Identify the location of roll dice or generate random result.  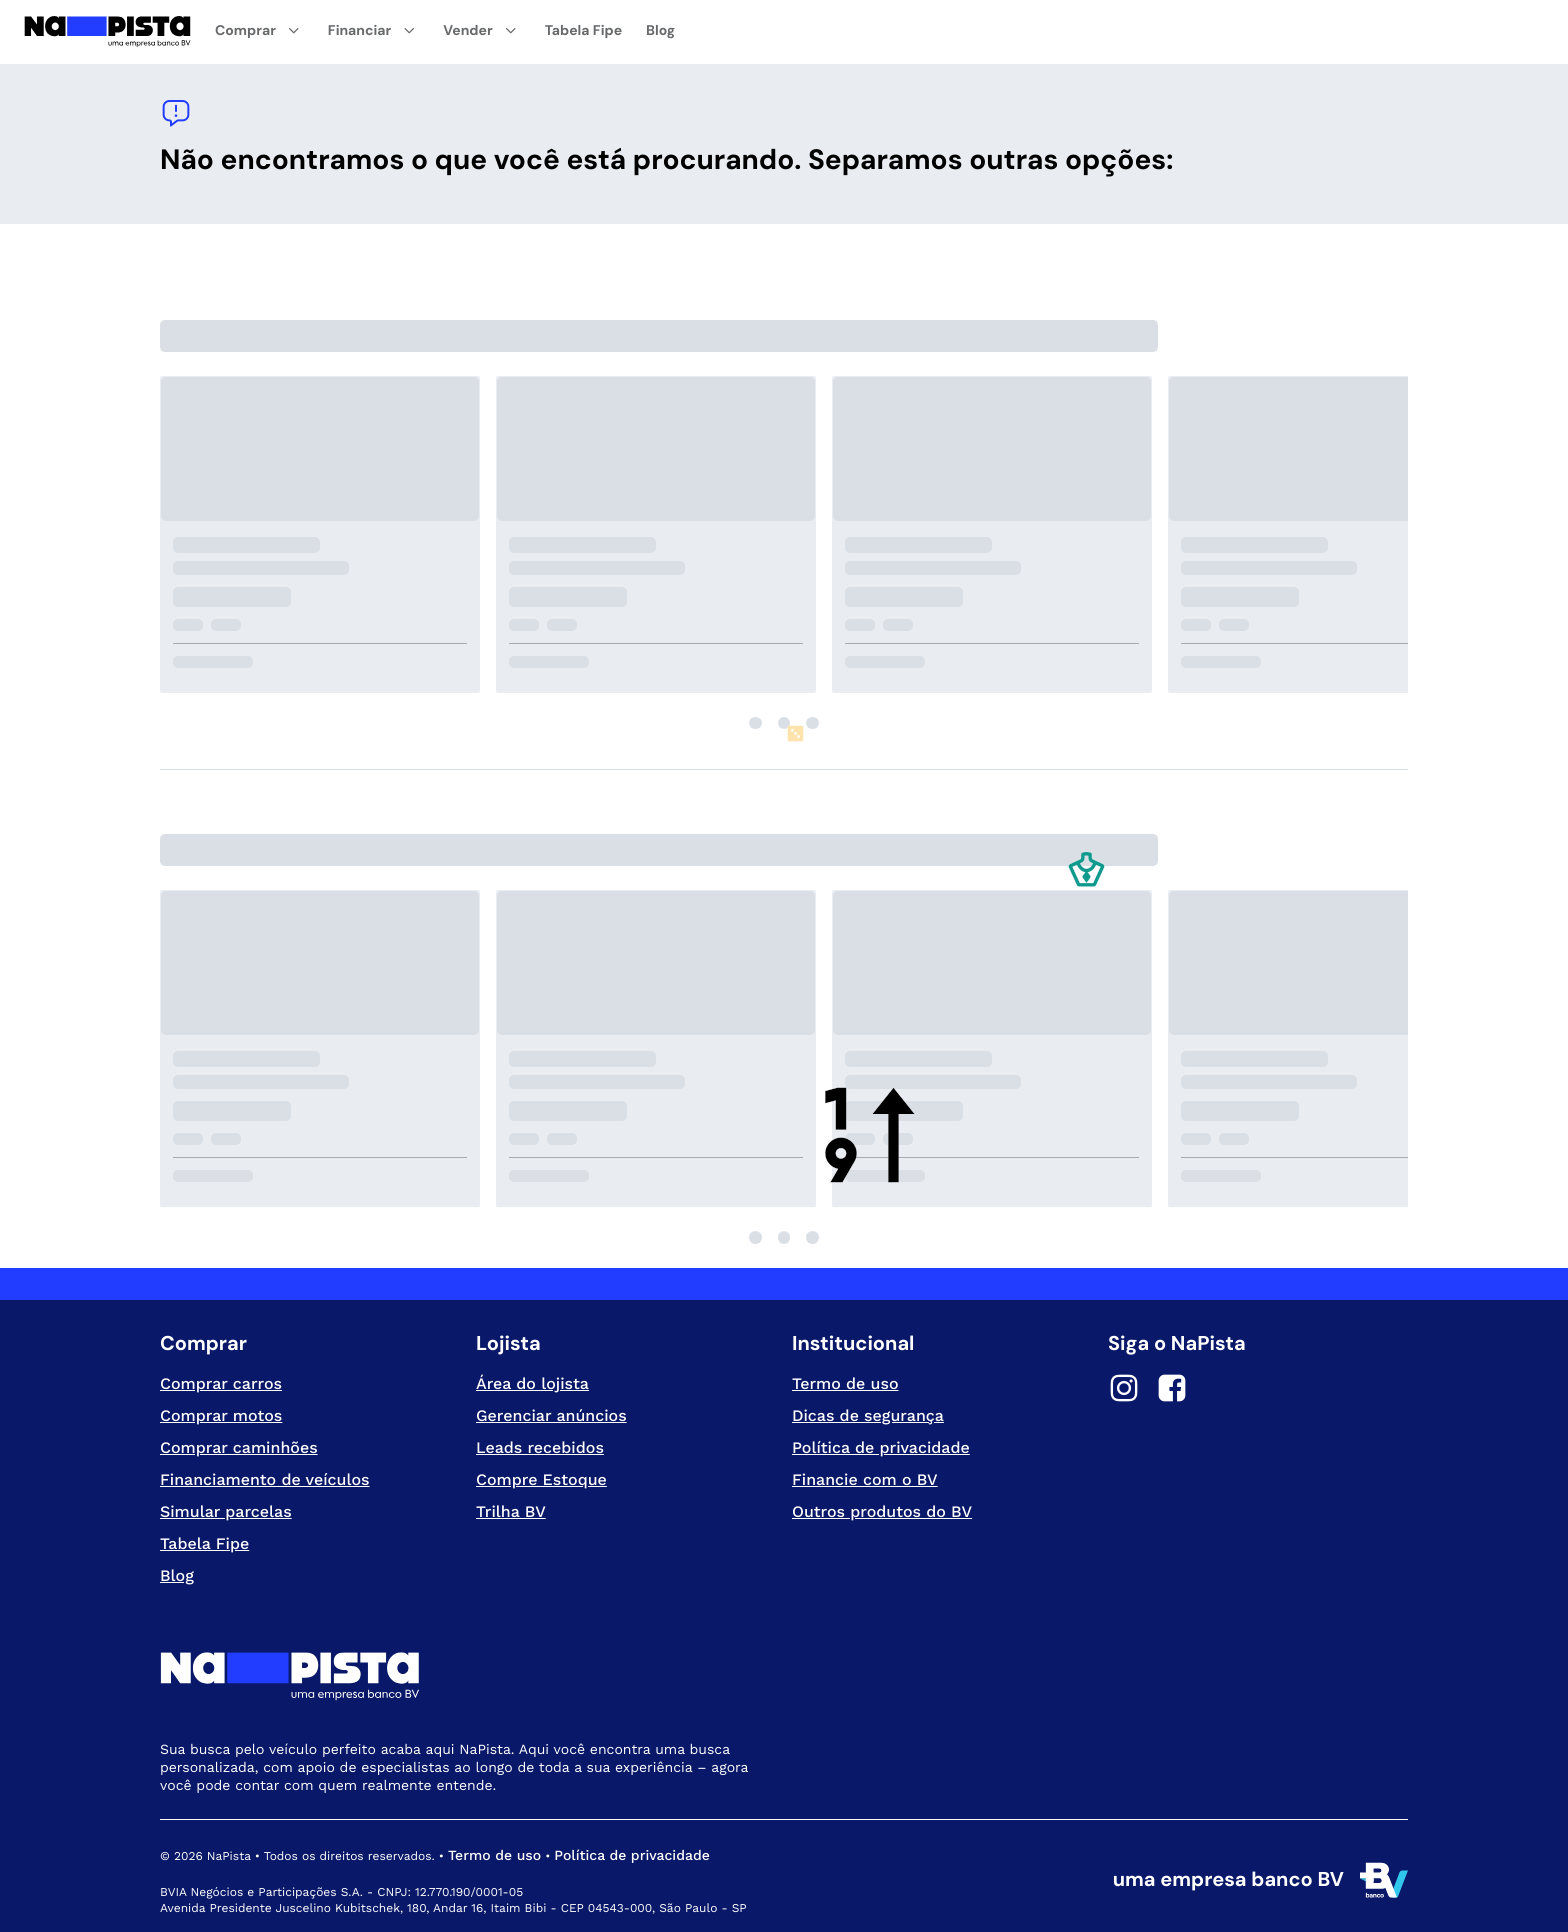
(795, 733).